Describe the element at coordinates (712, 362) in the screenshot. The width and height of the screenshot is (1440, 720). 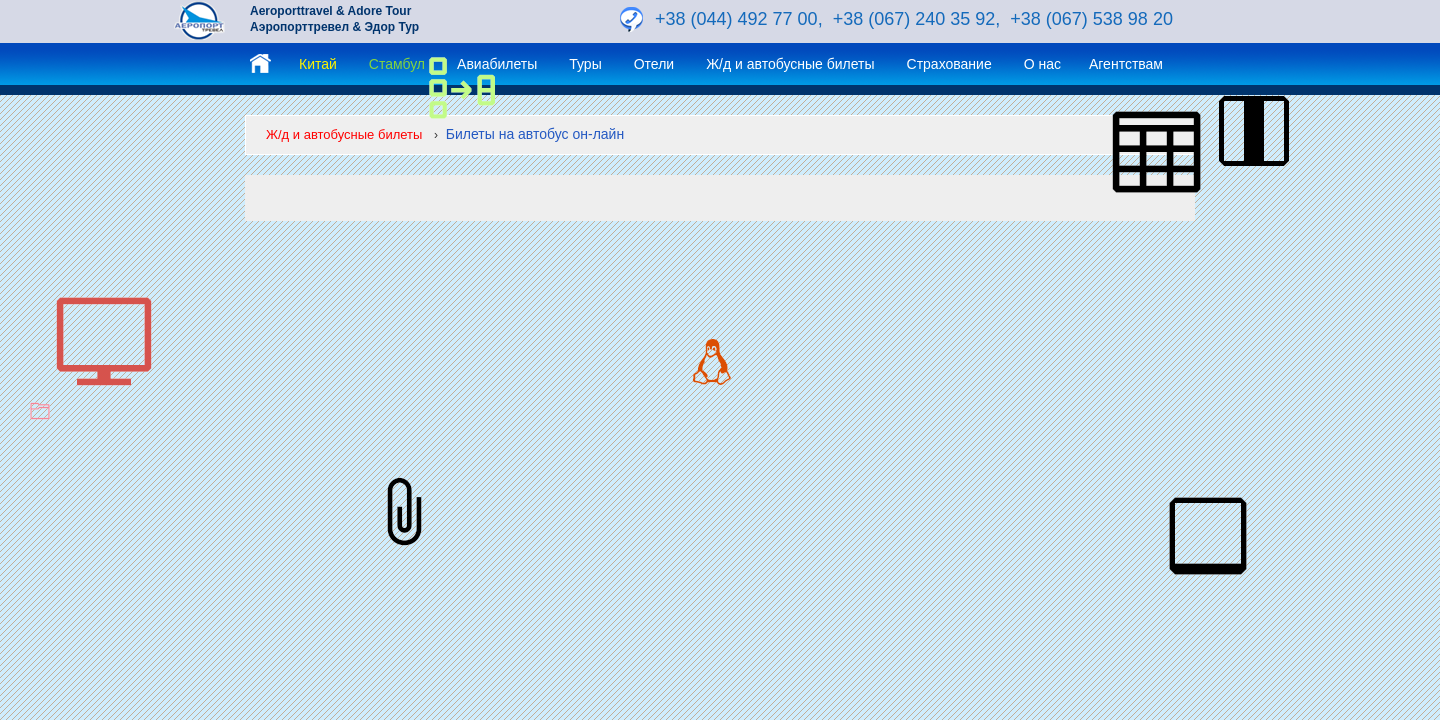
I see `open a linux terminal session` at that location.